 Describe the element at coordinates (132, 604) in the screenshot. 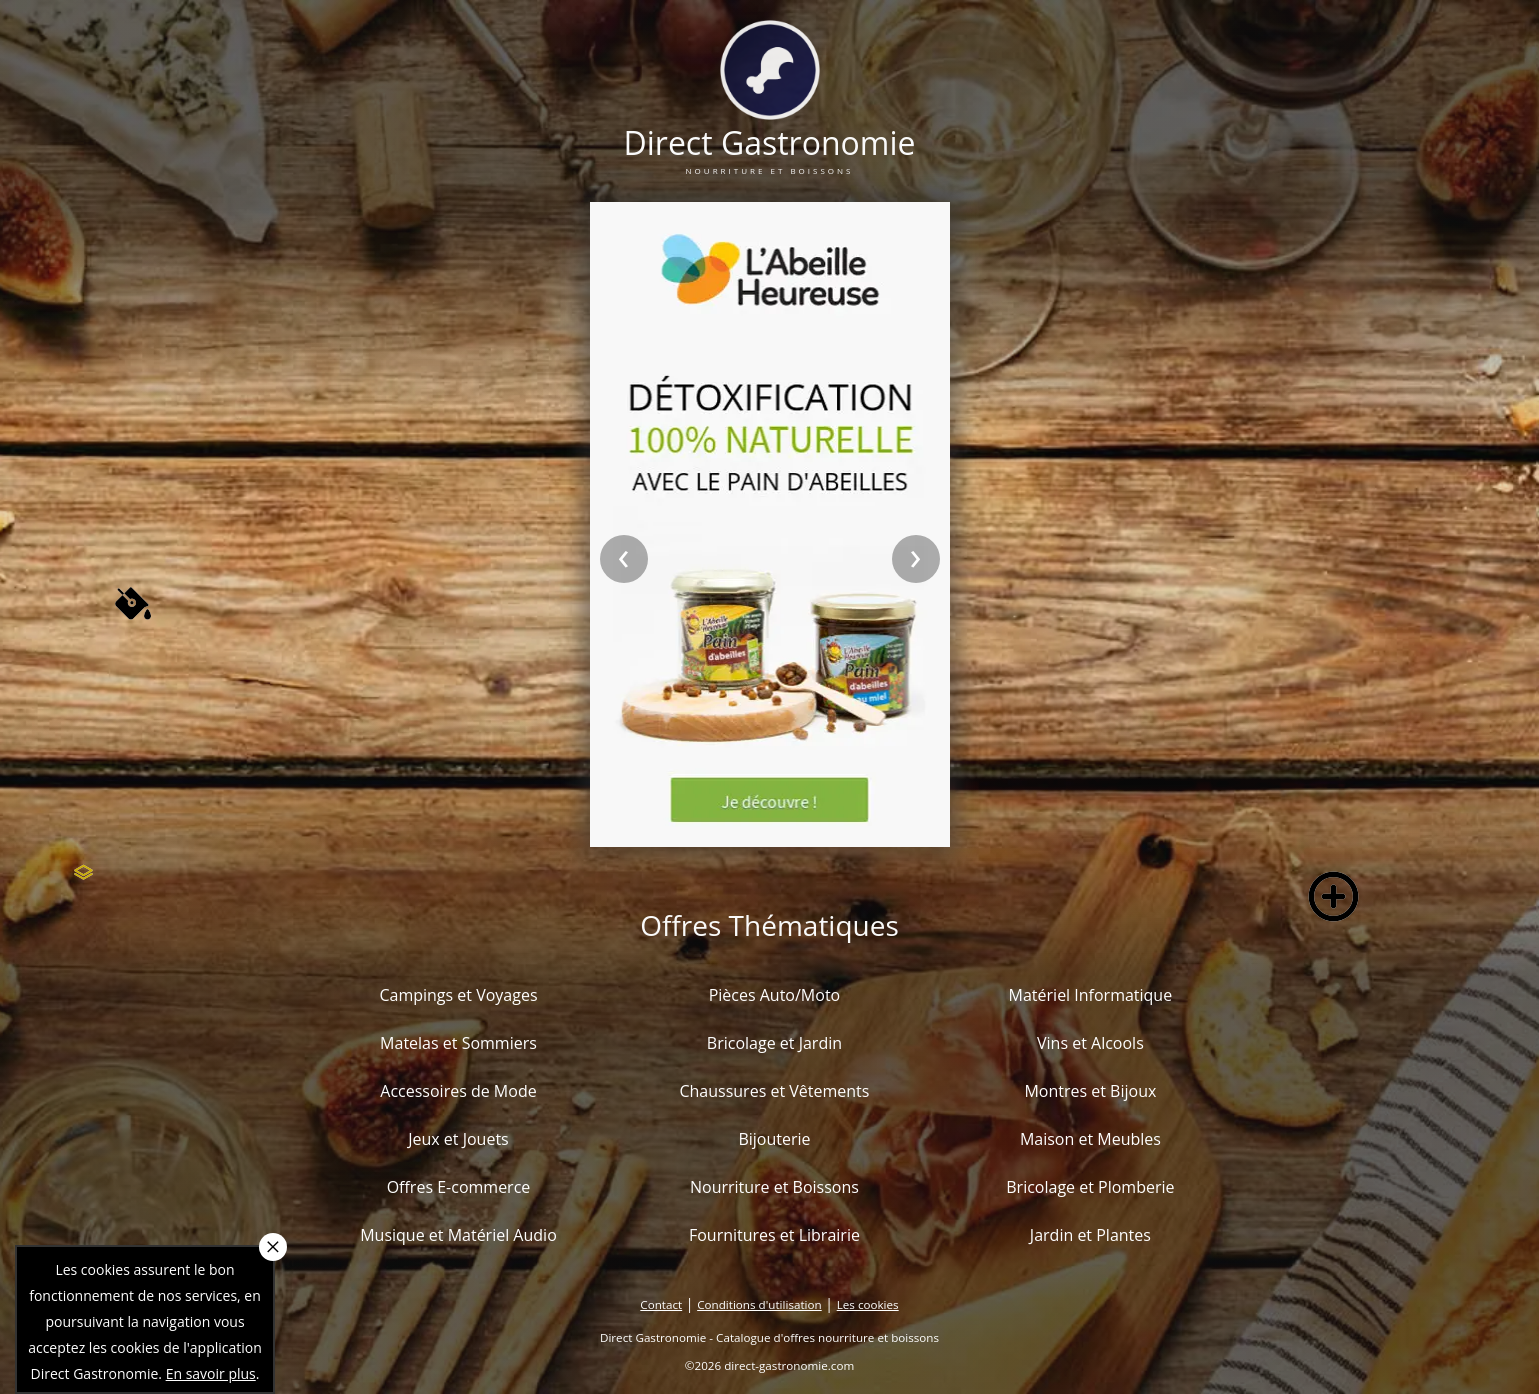

I see `fill area with selected color` at that location.